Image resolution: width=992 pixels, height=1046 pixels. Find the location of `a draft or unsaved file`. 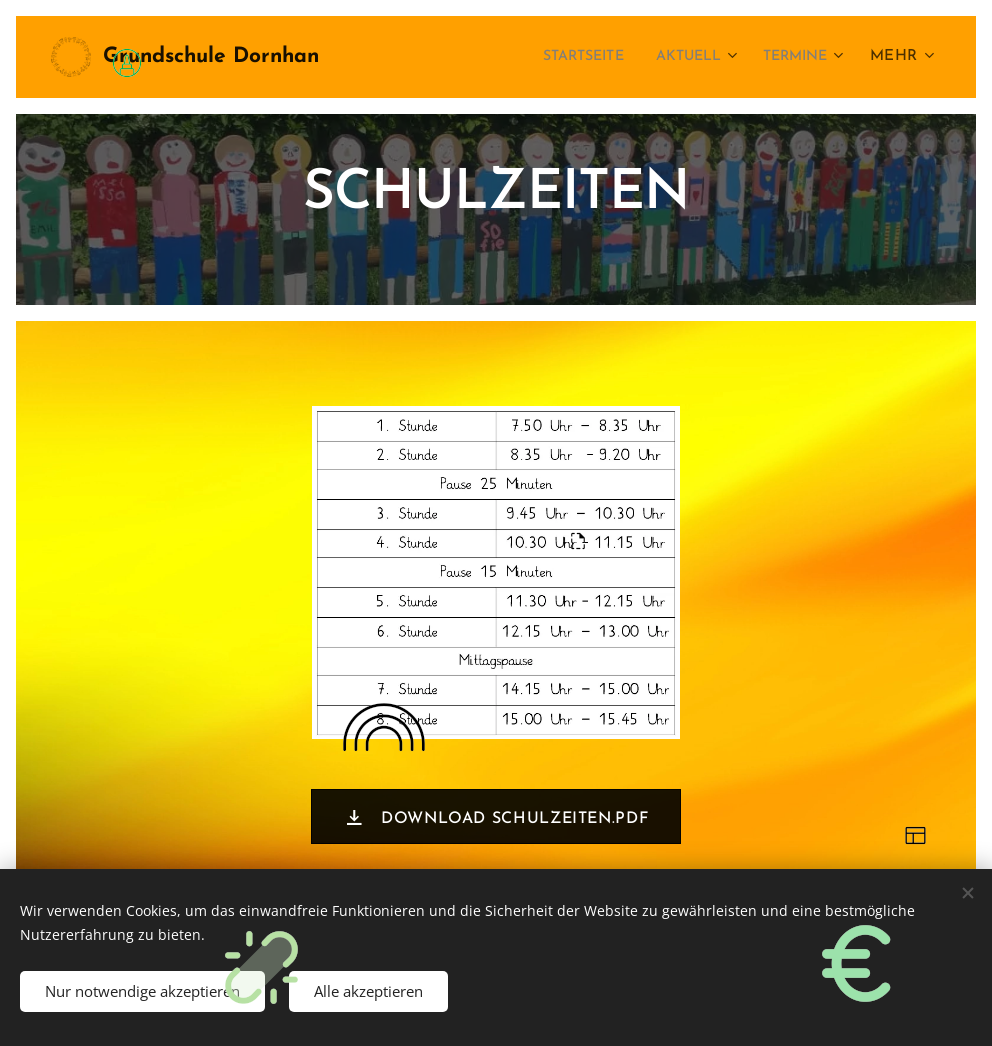

a draft or unsaved file is located at coordinates (578, 541).